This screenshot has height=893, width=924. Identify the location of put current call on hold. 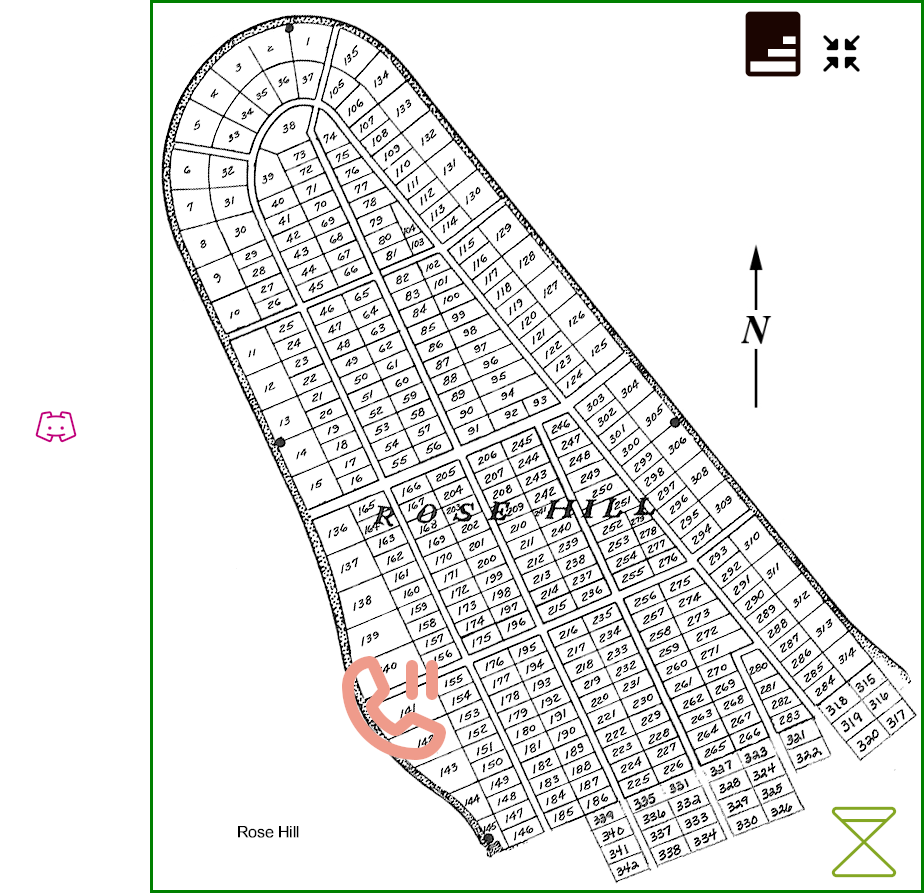
(396, 706).